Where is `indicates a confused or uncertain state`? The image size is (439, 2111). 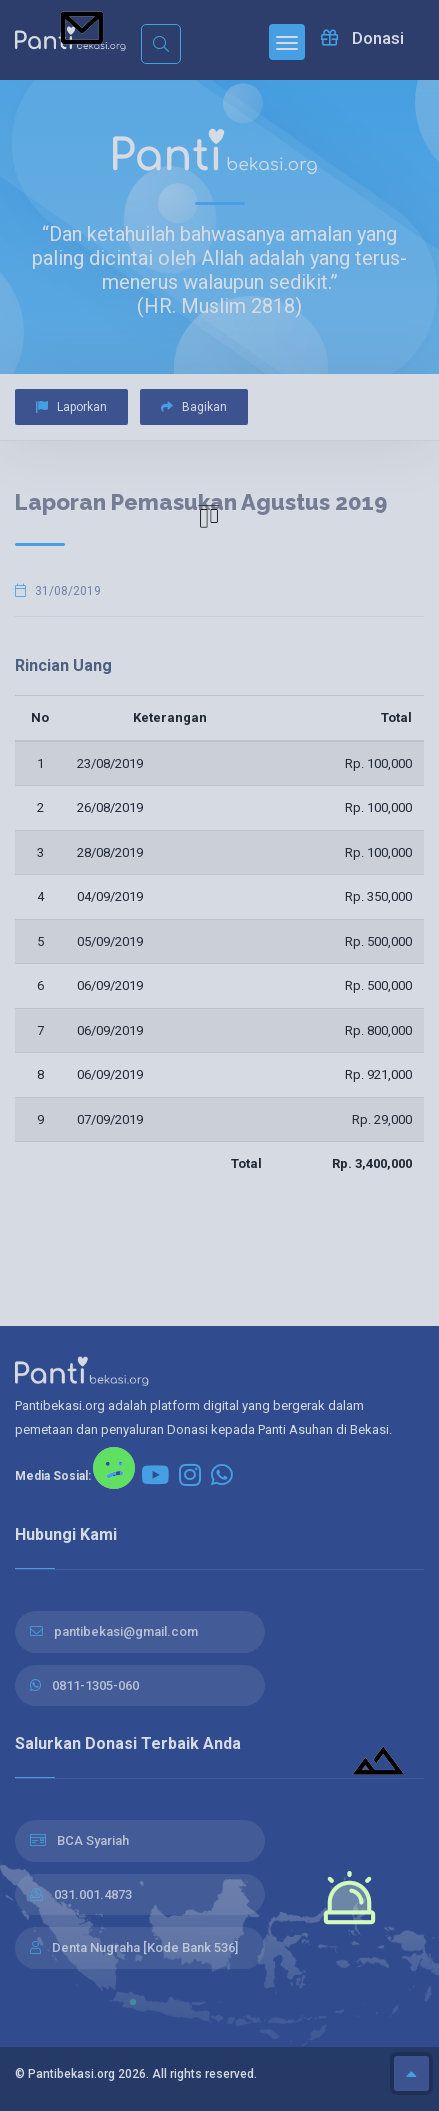
indicates a confused or uncertain state is located at coordinates (114, 1468).